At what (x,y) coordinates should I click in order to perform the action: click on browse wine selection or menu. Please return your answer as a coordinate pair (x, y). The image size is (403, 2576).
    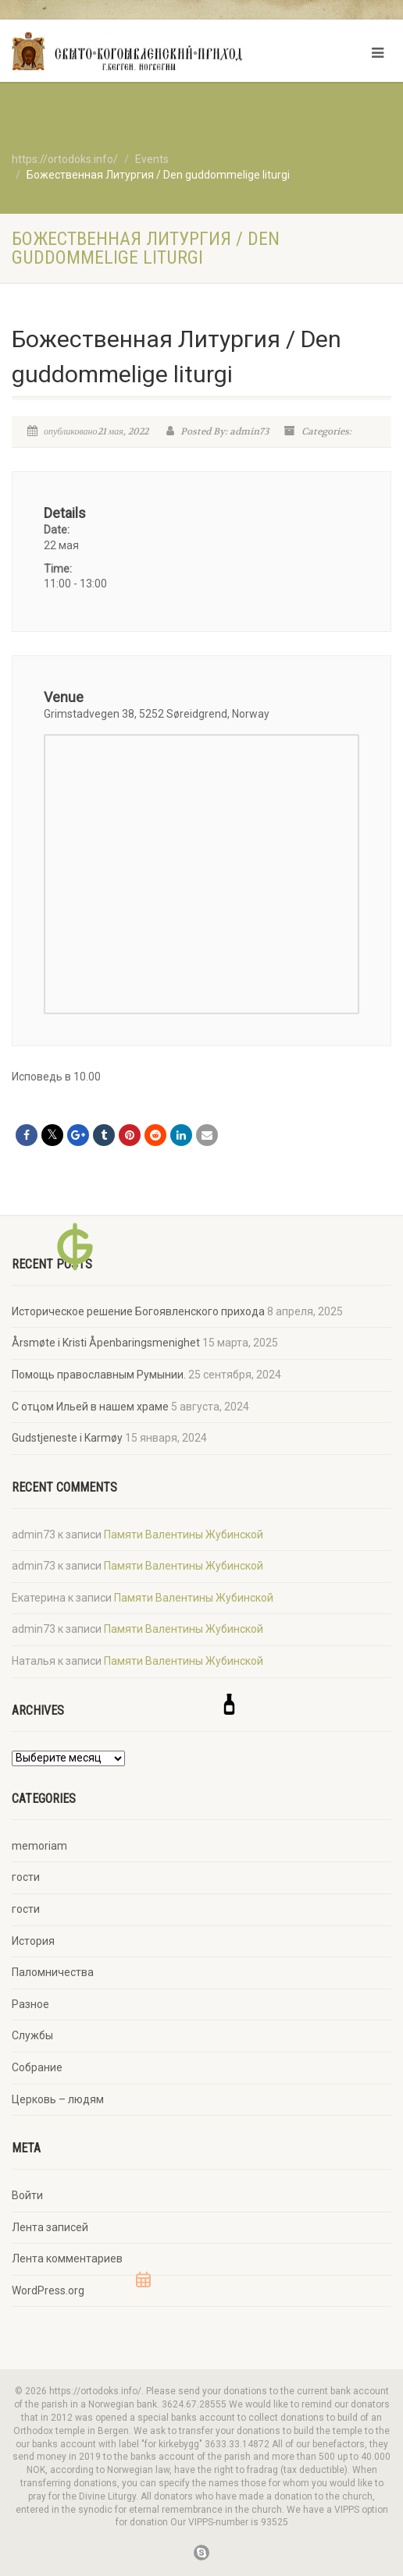
    Looking at the image, I should click on (229, 1704).